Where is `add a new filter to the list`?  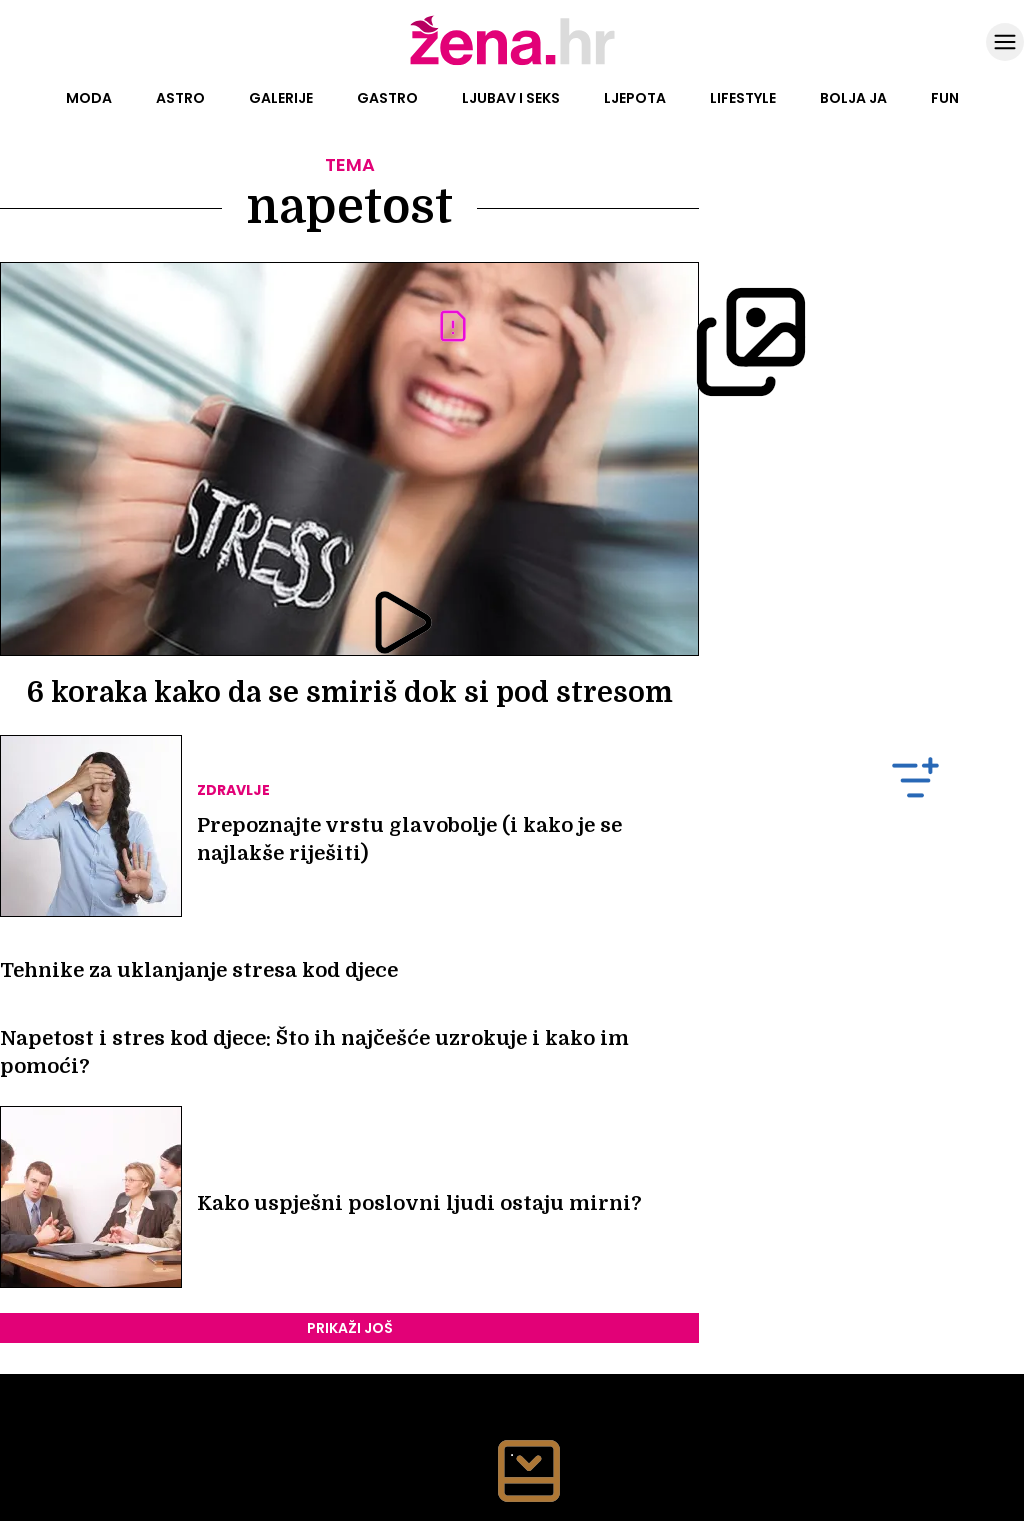
add a new filter to the list is located at coordinates (915, 780).